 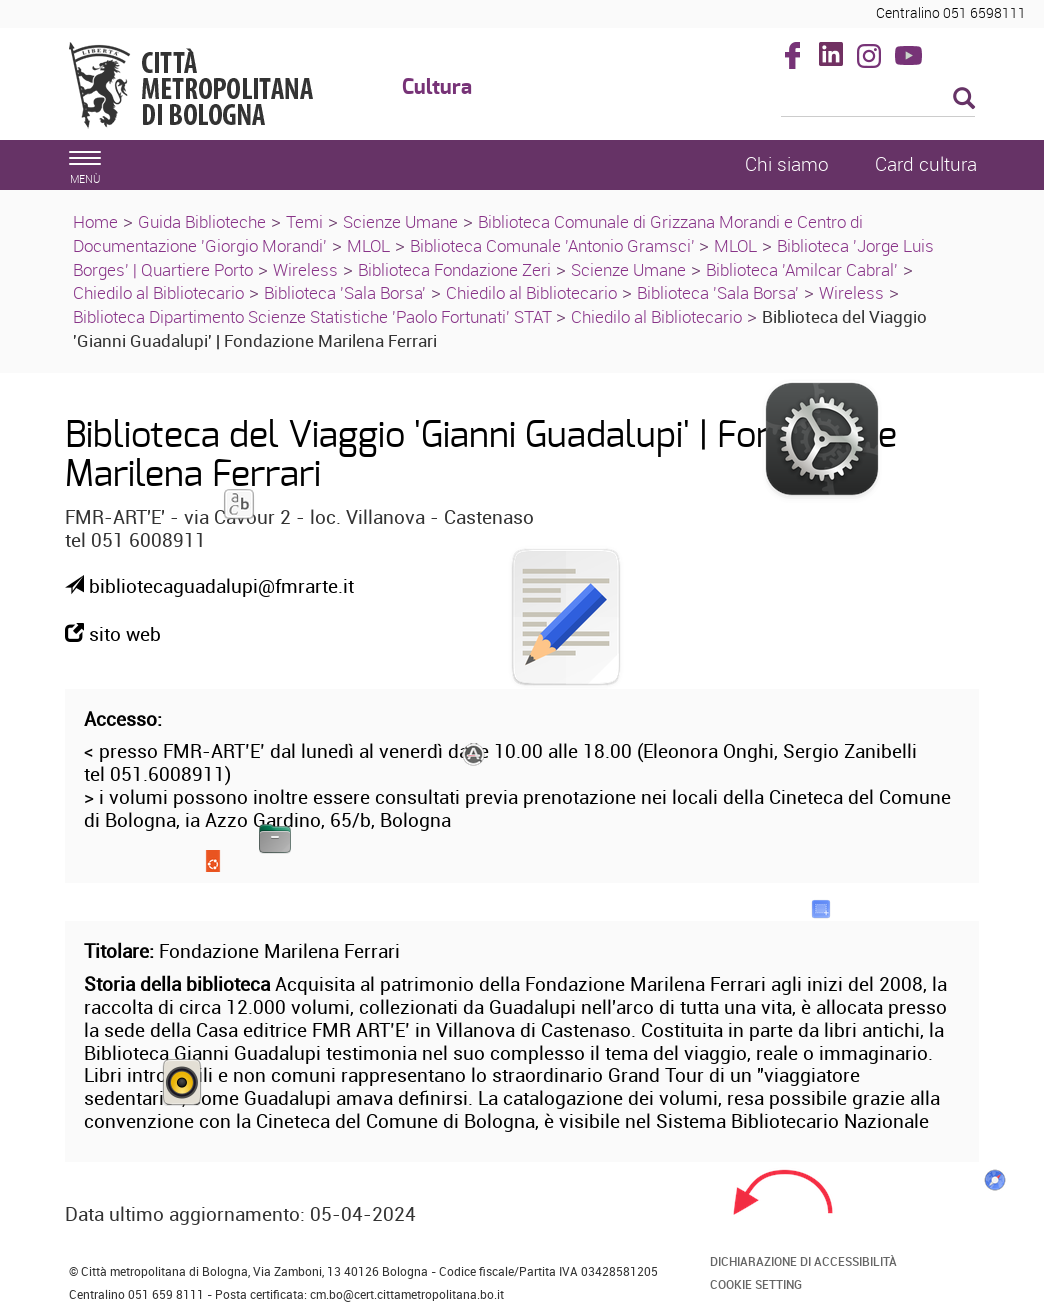 What do you see at coordinates (995, 1180) in the screenshot?
I see `open the web browser app` at bounding box center [995, 1180].